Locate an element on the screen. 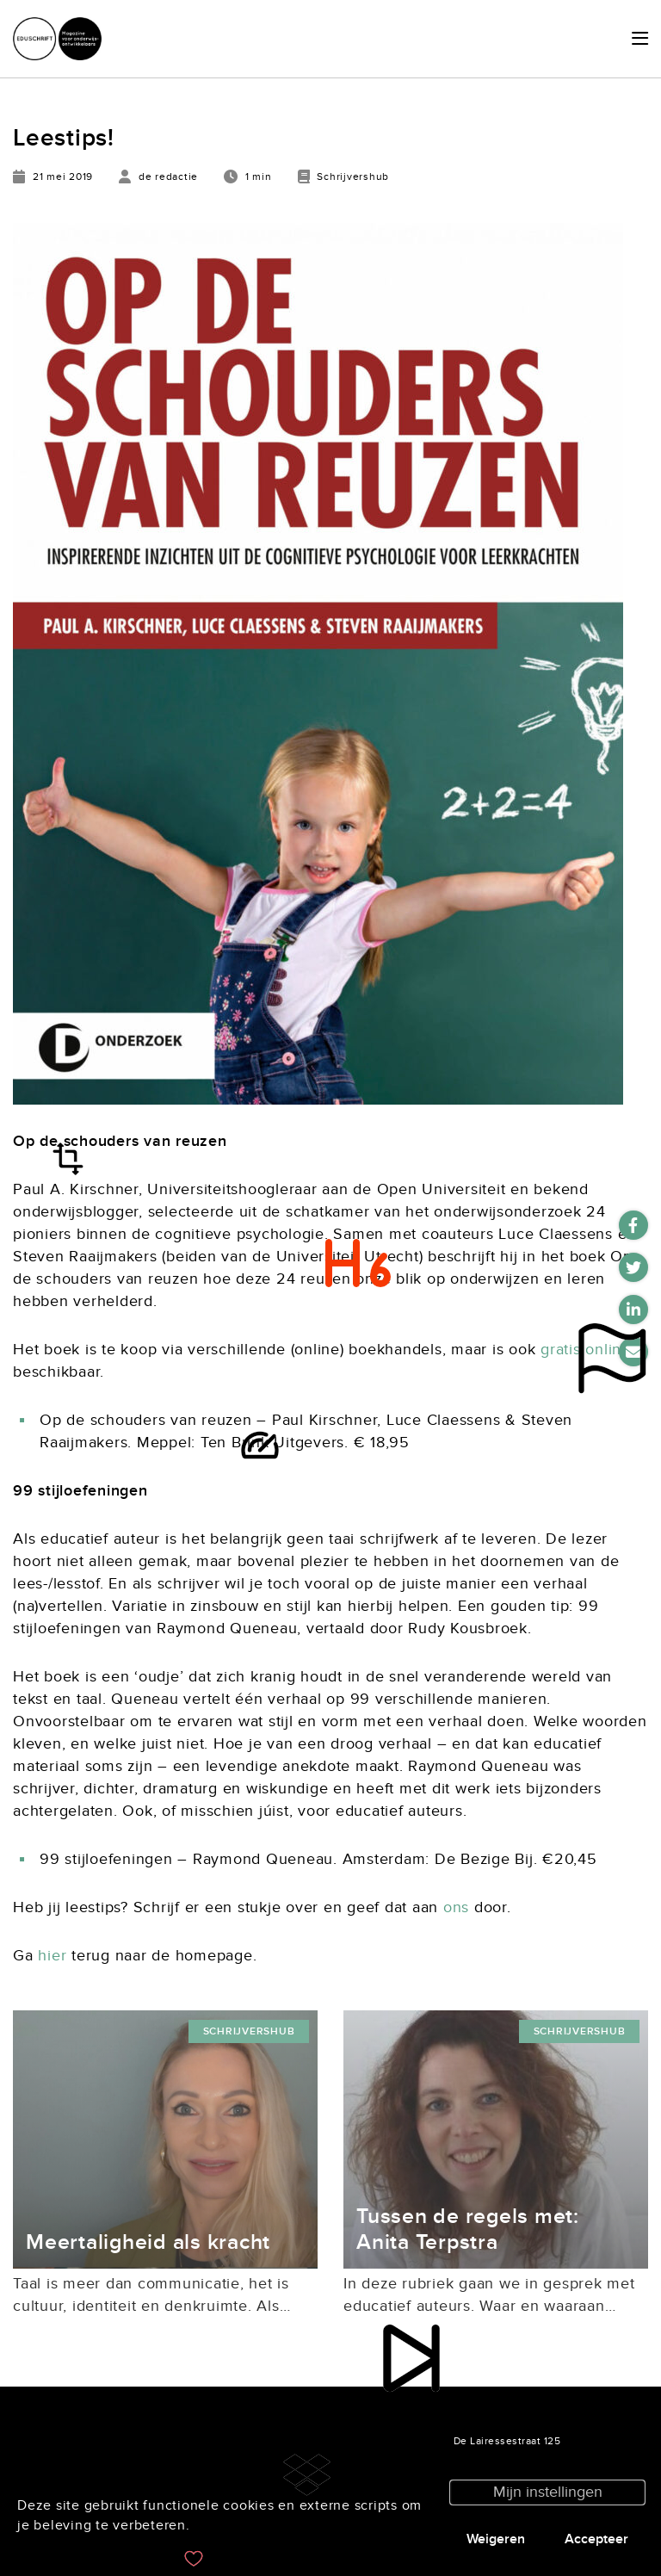 This screenshot has width=661, height=2576. format text as heading level 6 is located at coordinates (356, 1263).